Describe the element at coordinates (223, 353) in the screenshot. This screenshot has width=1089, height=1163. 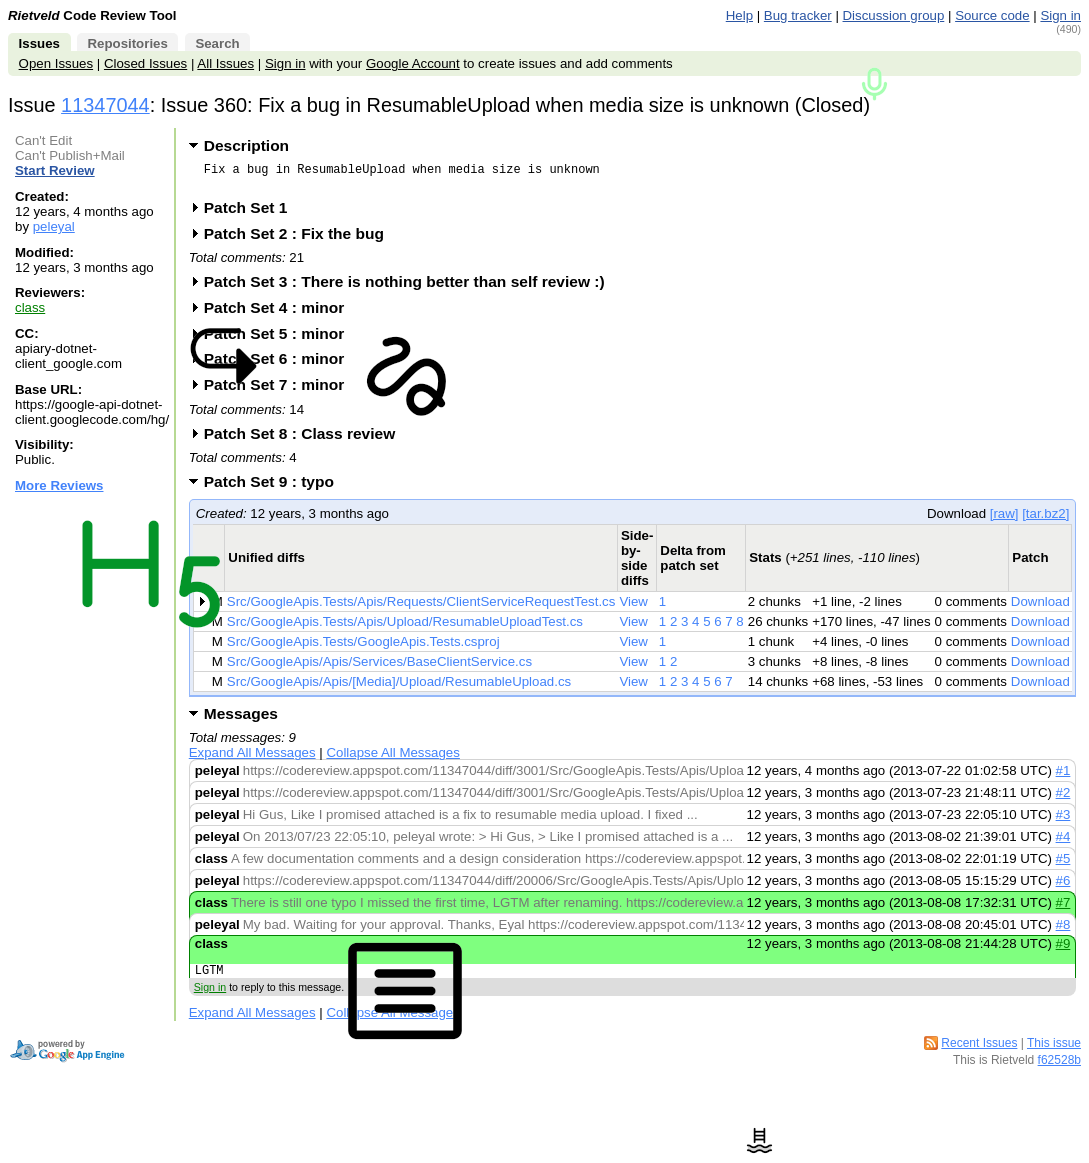
I see `redo last action` at that location.